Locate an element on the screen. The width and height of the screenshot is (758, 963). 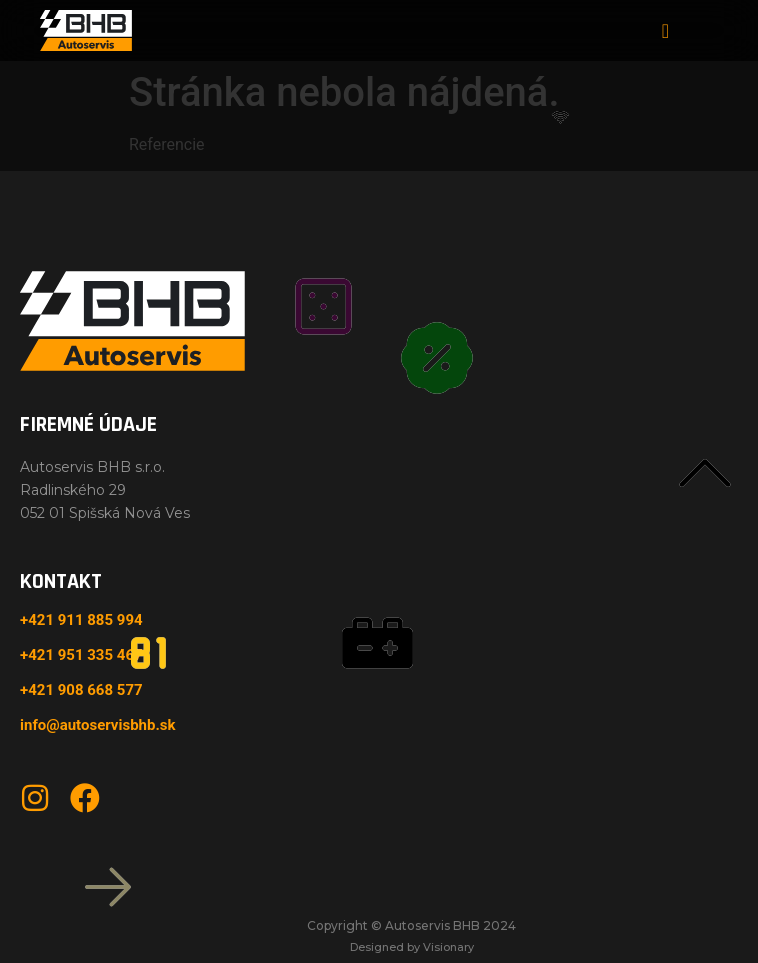
indicates item number 81 in a list or sequence is located at coordinates (150, 653).